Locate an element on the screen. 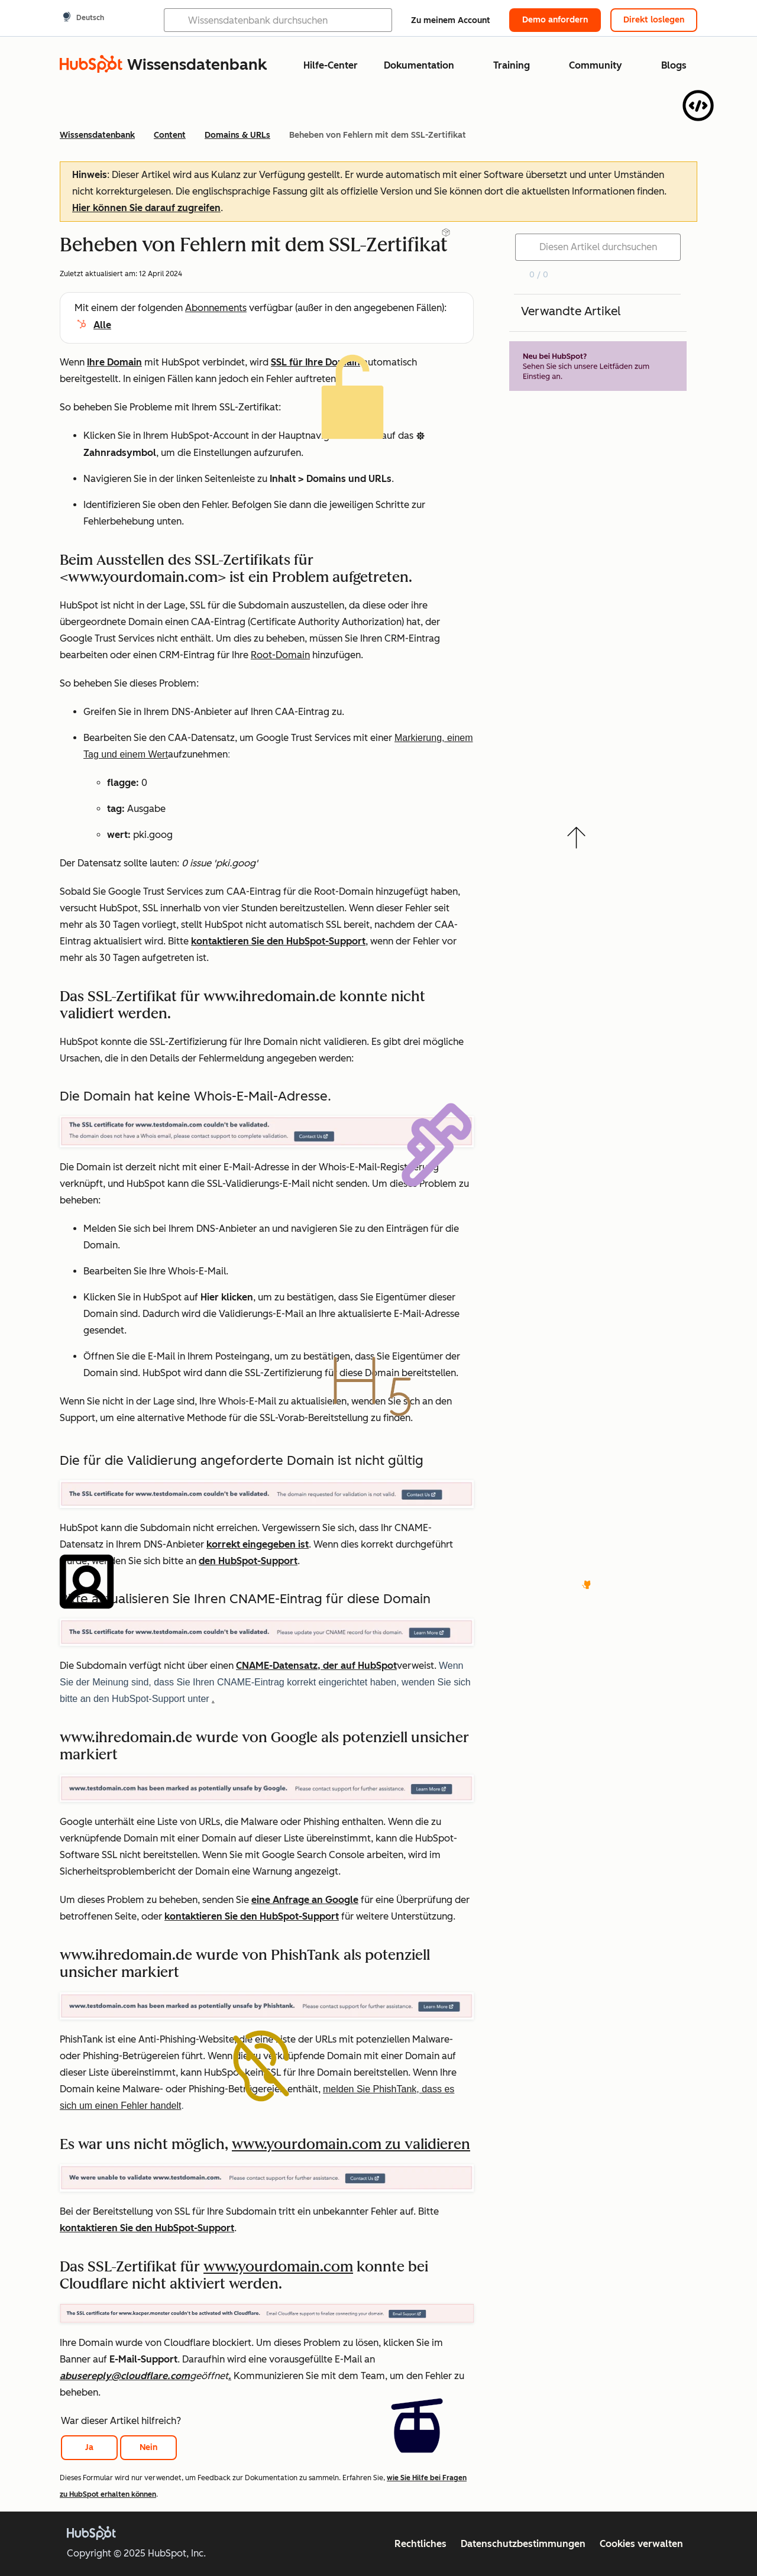 This screenshot has width=757, height=2576. visit github repository is located at coordinates (587, 1584).